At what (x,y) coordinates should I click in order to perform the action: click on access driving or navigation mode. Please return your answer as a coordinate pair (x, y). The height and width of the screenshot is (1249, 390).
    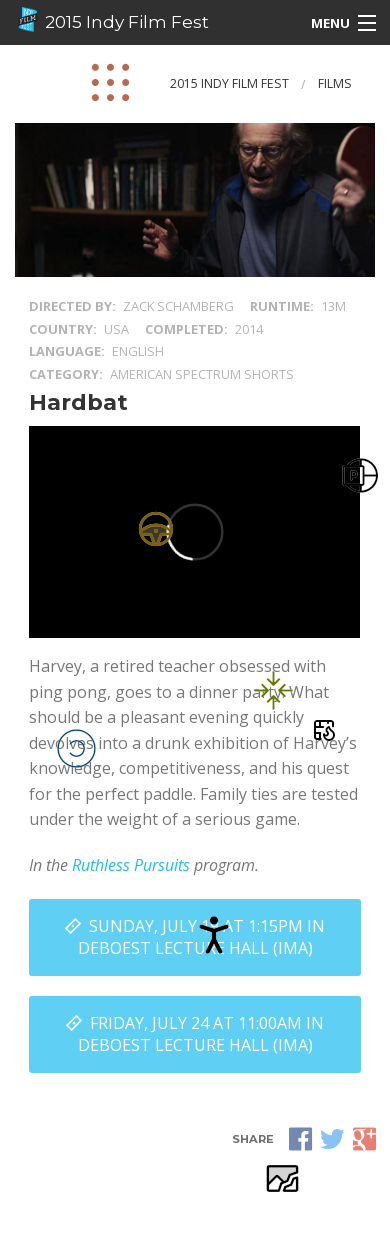
    Looking at the image, I should click on (156, 529).